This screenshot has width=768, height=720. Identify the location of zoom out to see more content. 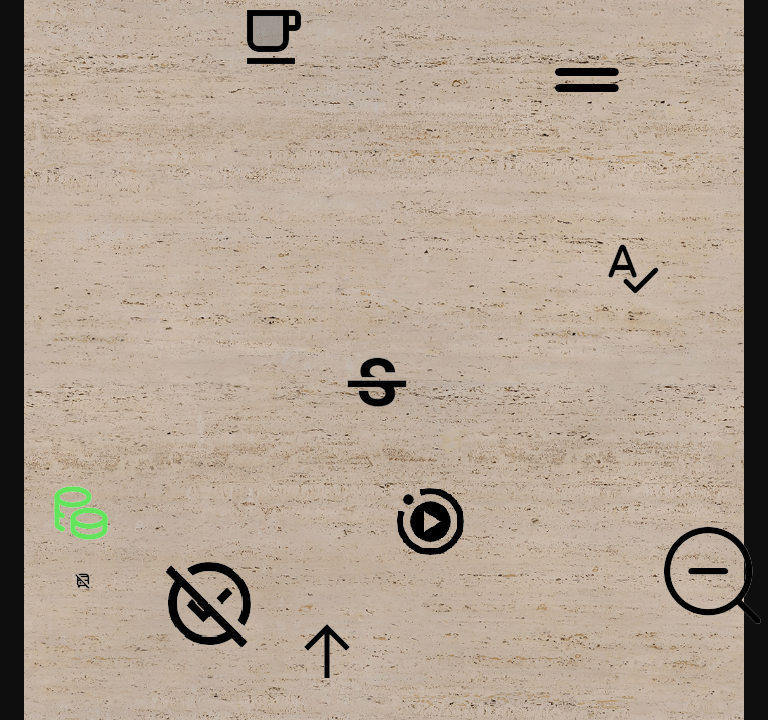
(714, 577).